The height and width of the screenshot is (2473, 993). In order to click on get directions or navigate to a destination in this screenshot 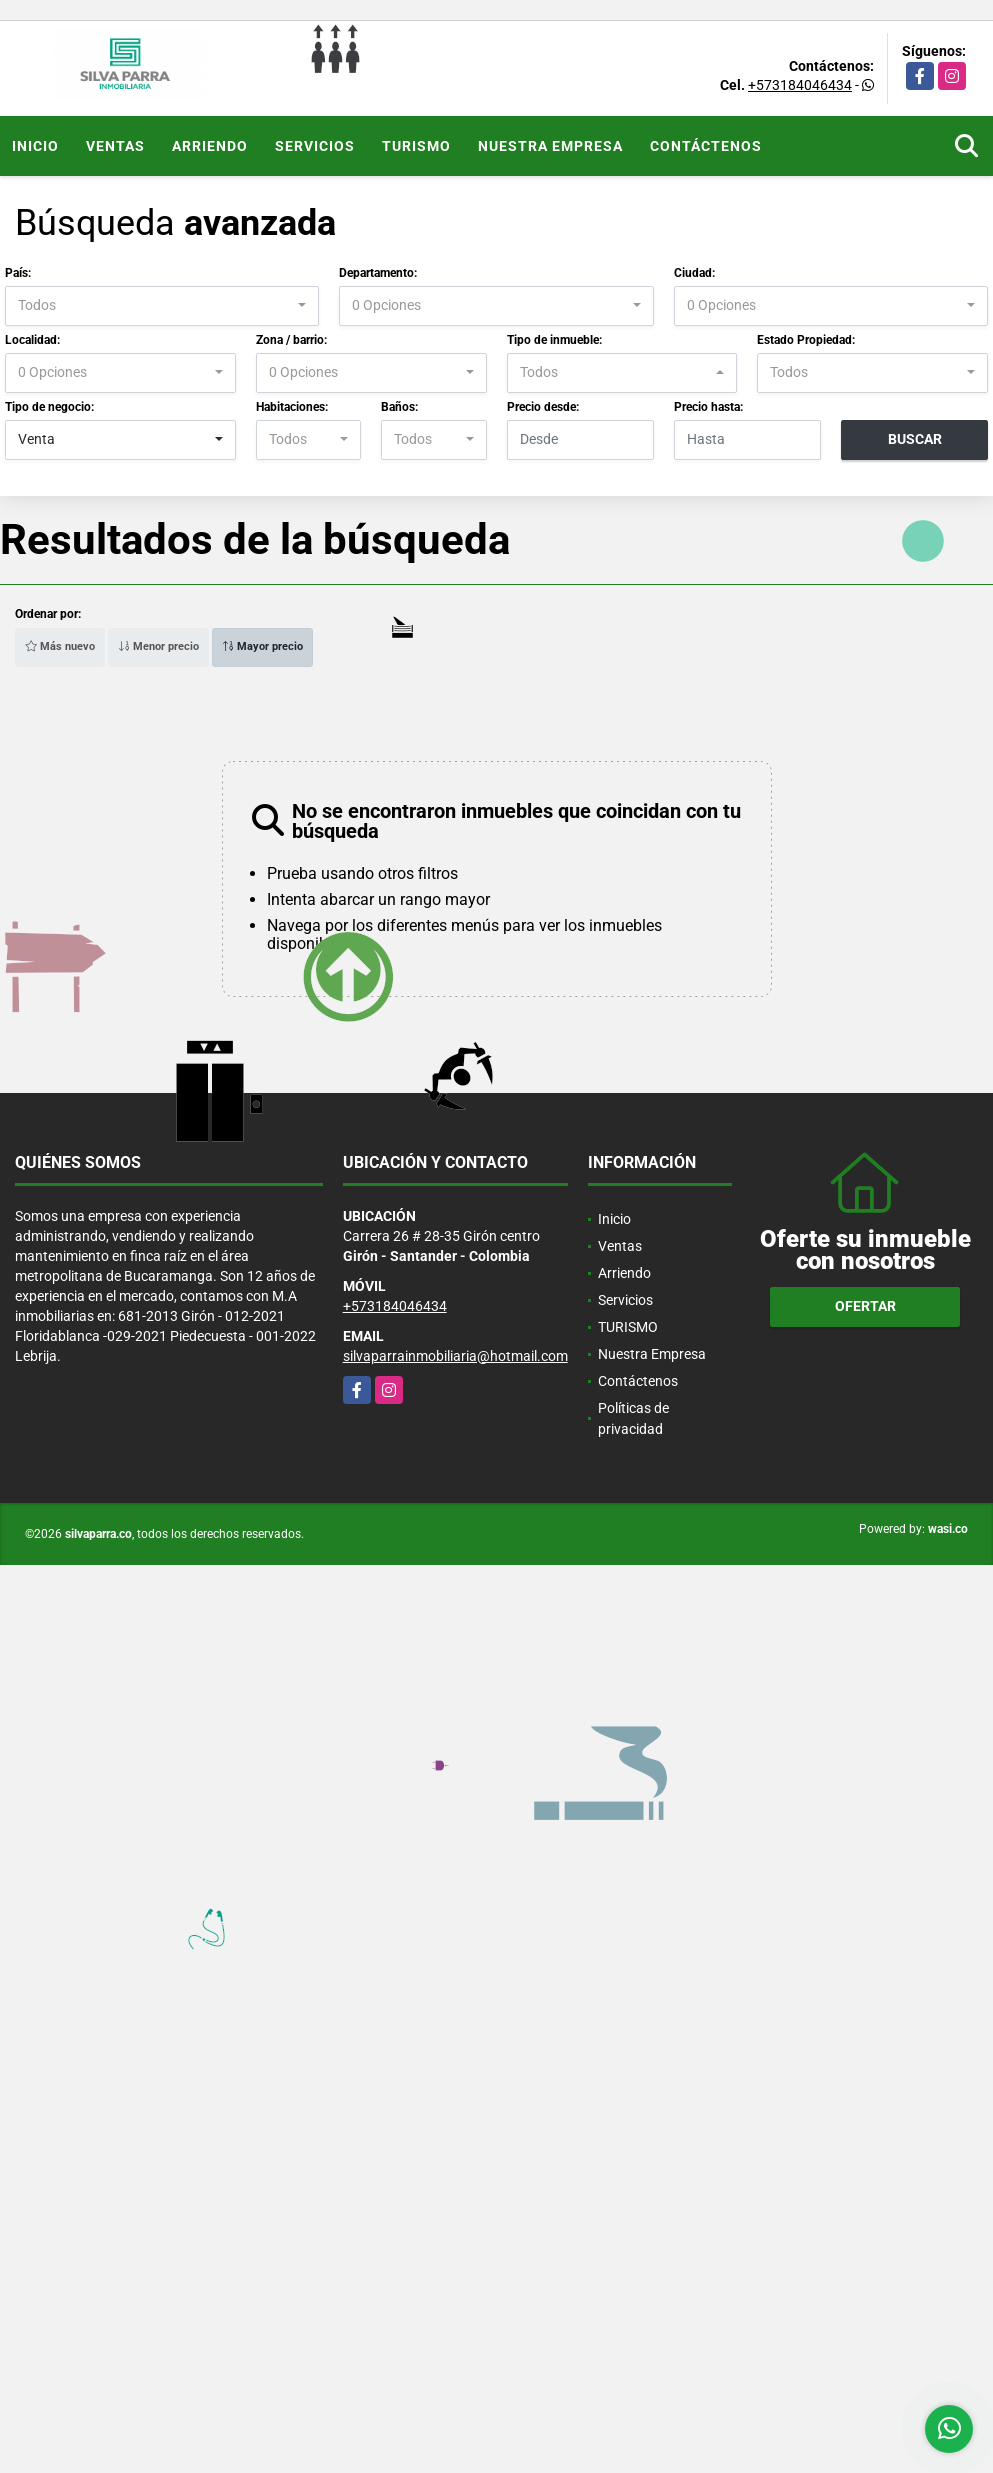, I will do `click(55, 962)`.